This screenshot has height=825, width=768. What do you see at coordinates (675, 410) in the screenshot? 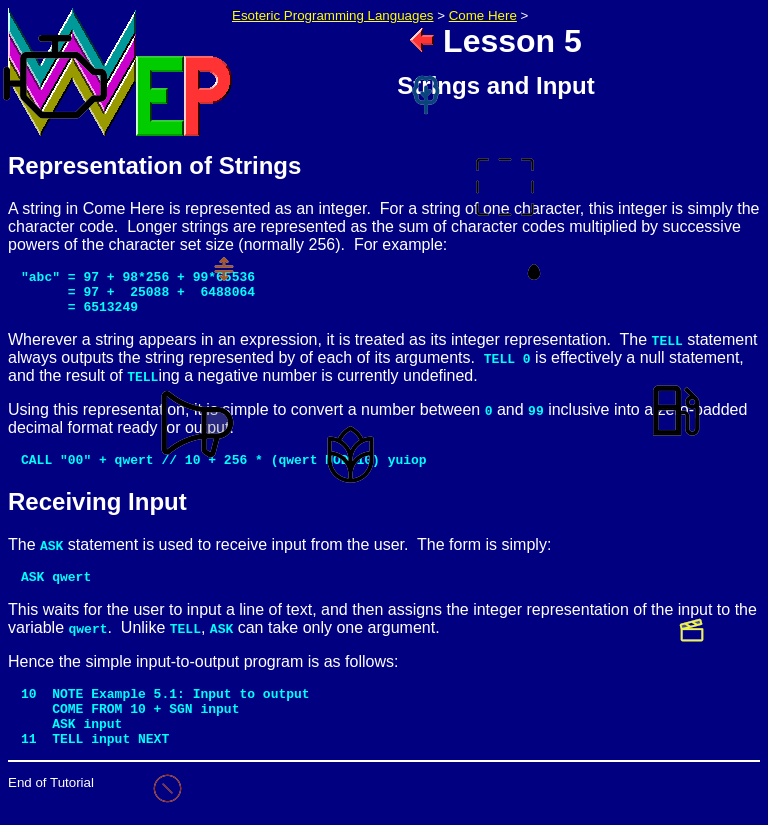
I see `find nearby gas stations` at bounding box center [675, 410].